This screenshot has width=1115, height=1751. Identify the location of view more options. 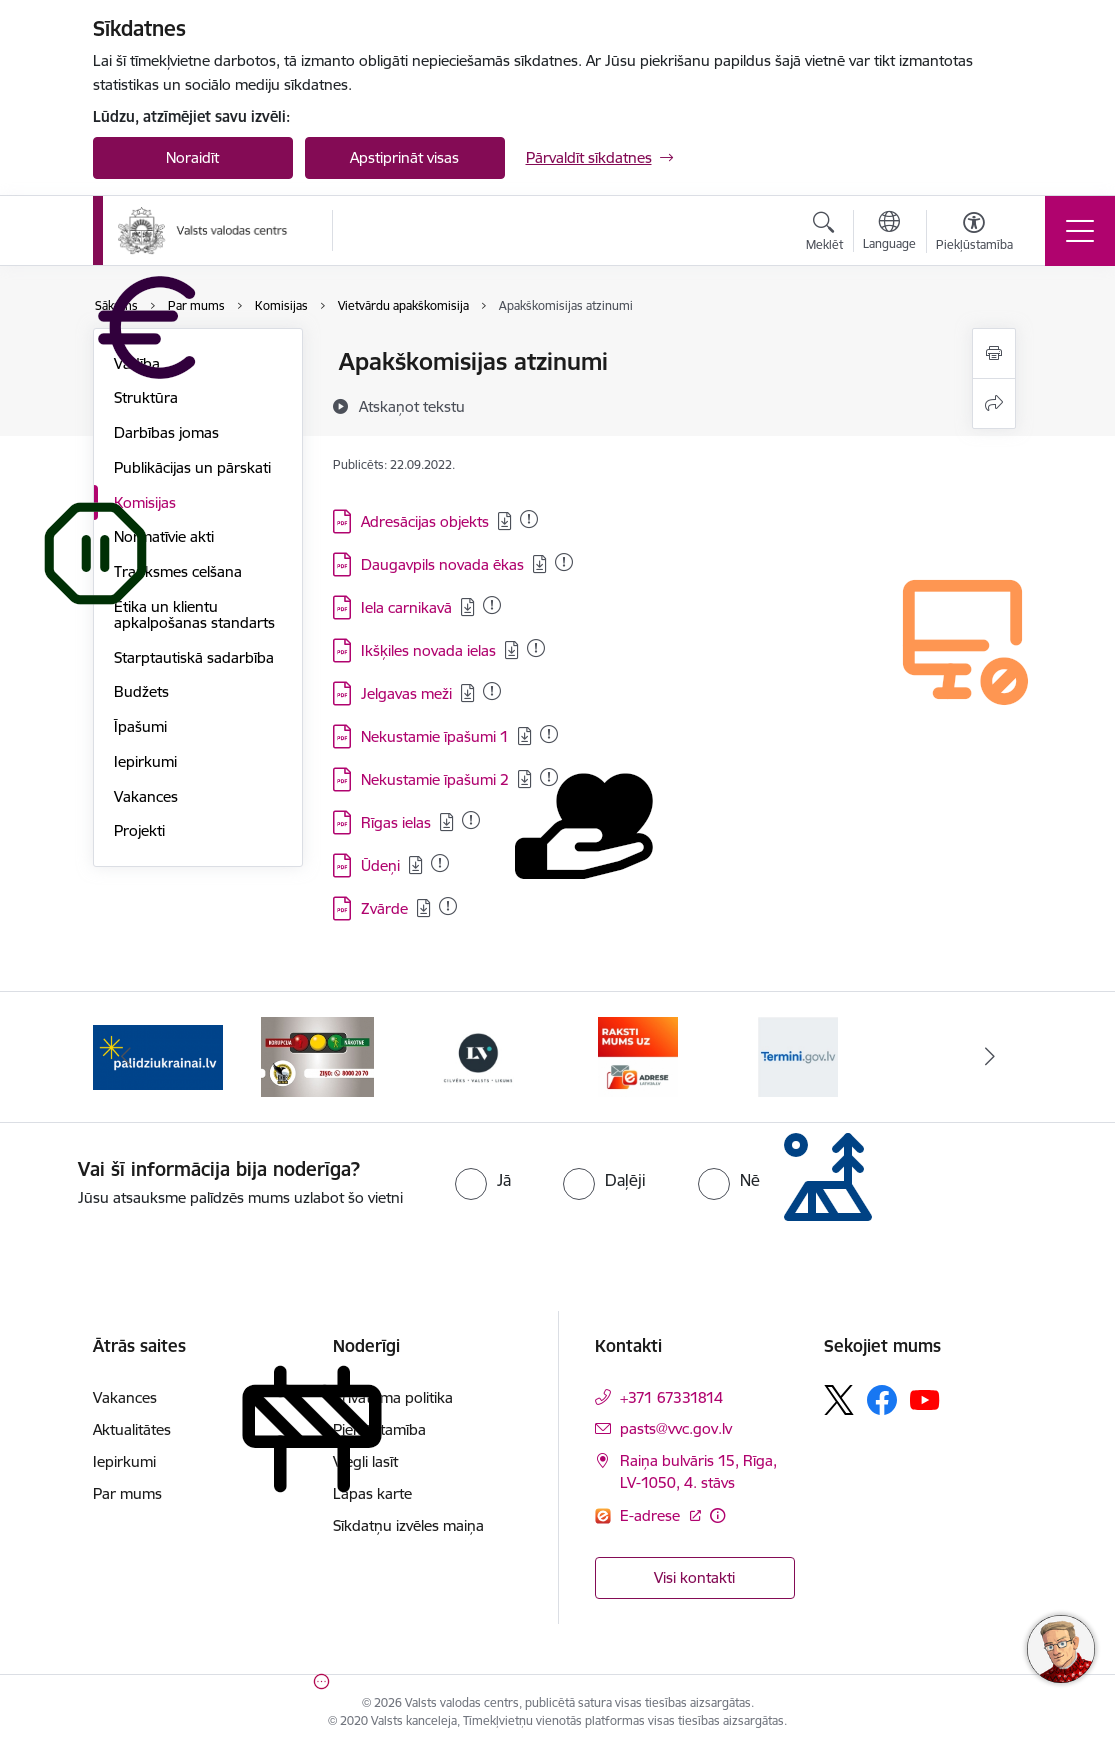
(321, 1681).